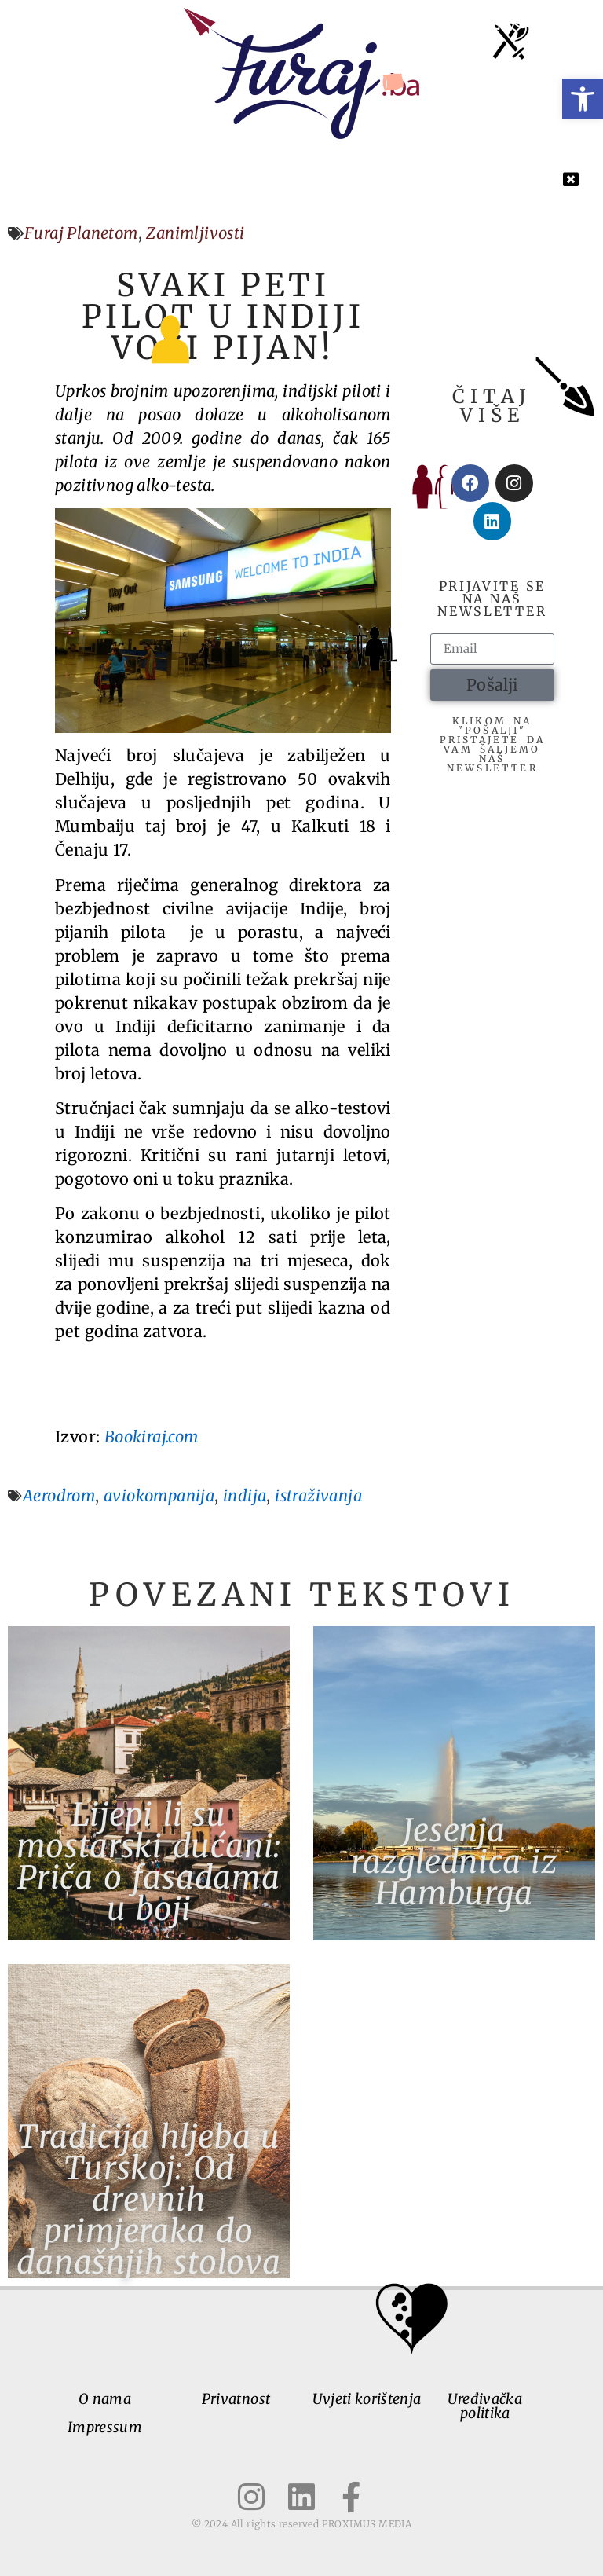  What do you see at coordinates (170, 338) in the screenshot?
I see `view your character profile` at bounding box center [170, 338].